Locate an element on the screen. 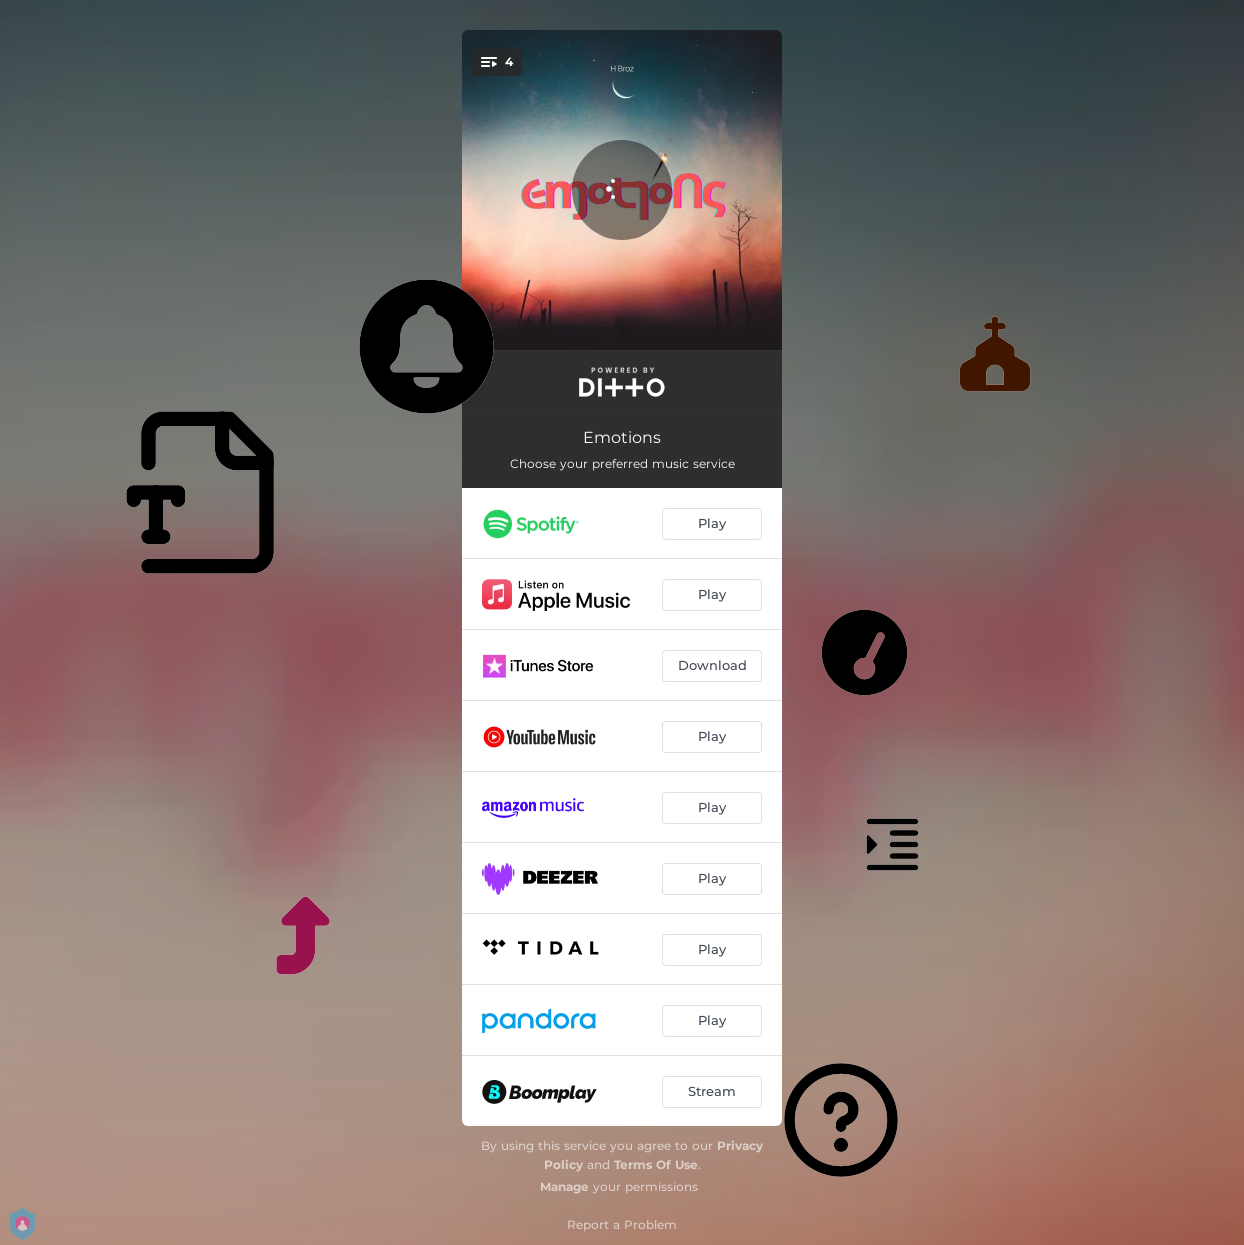 The image size is (1244, 1245). text or document file type is located at coordinates (207, 492).